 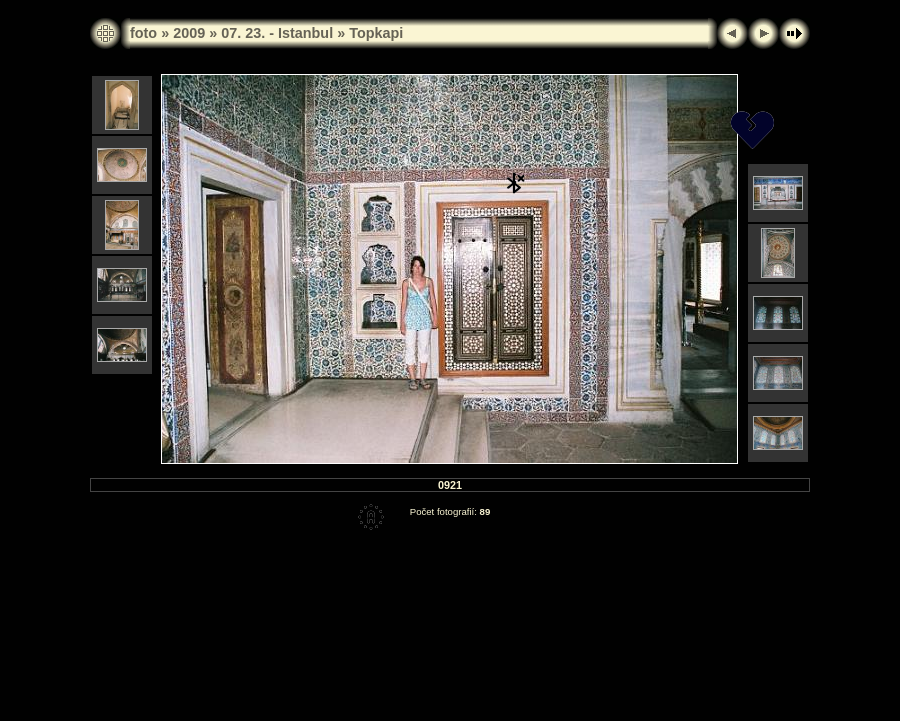 What do you see at coordinates (371, 517) in the screenshot?
I see `indicates a draft or pending item labeled "A"` at bounding box center [371, 517].